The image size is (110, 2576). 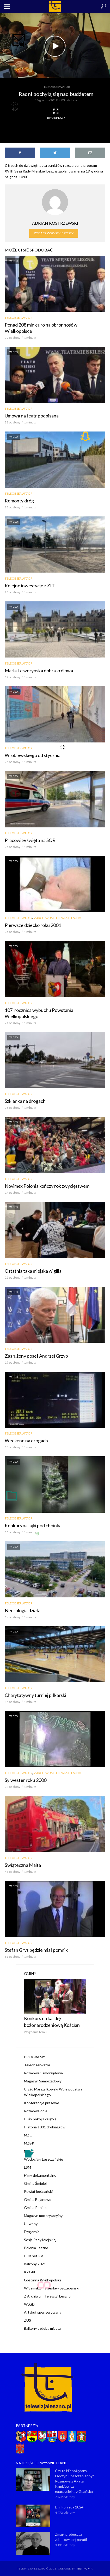 What do you see at coordinates (85, 436) in the screenshot?
I see `open snapchat` at bounding box center [85, 436].